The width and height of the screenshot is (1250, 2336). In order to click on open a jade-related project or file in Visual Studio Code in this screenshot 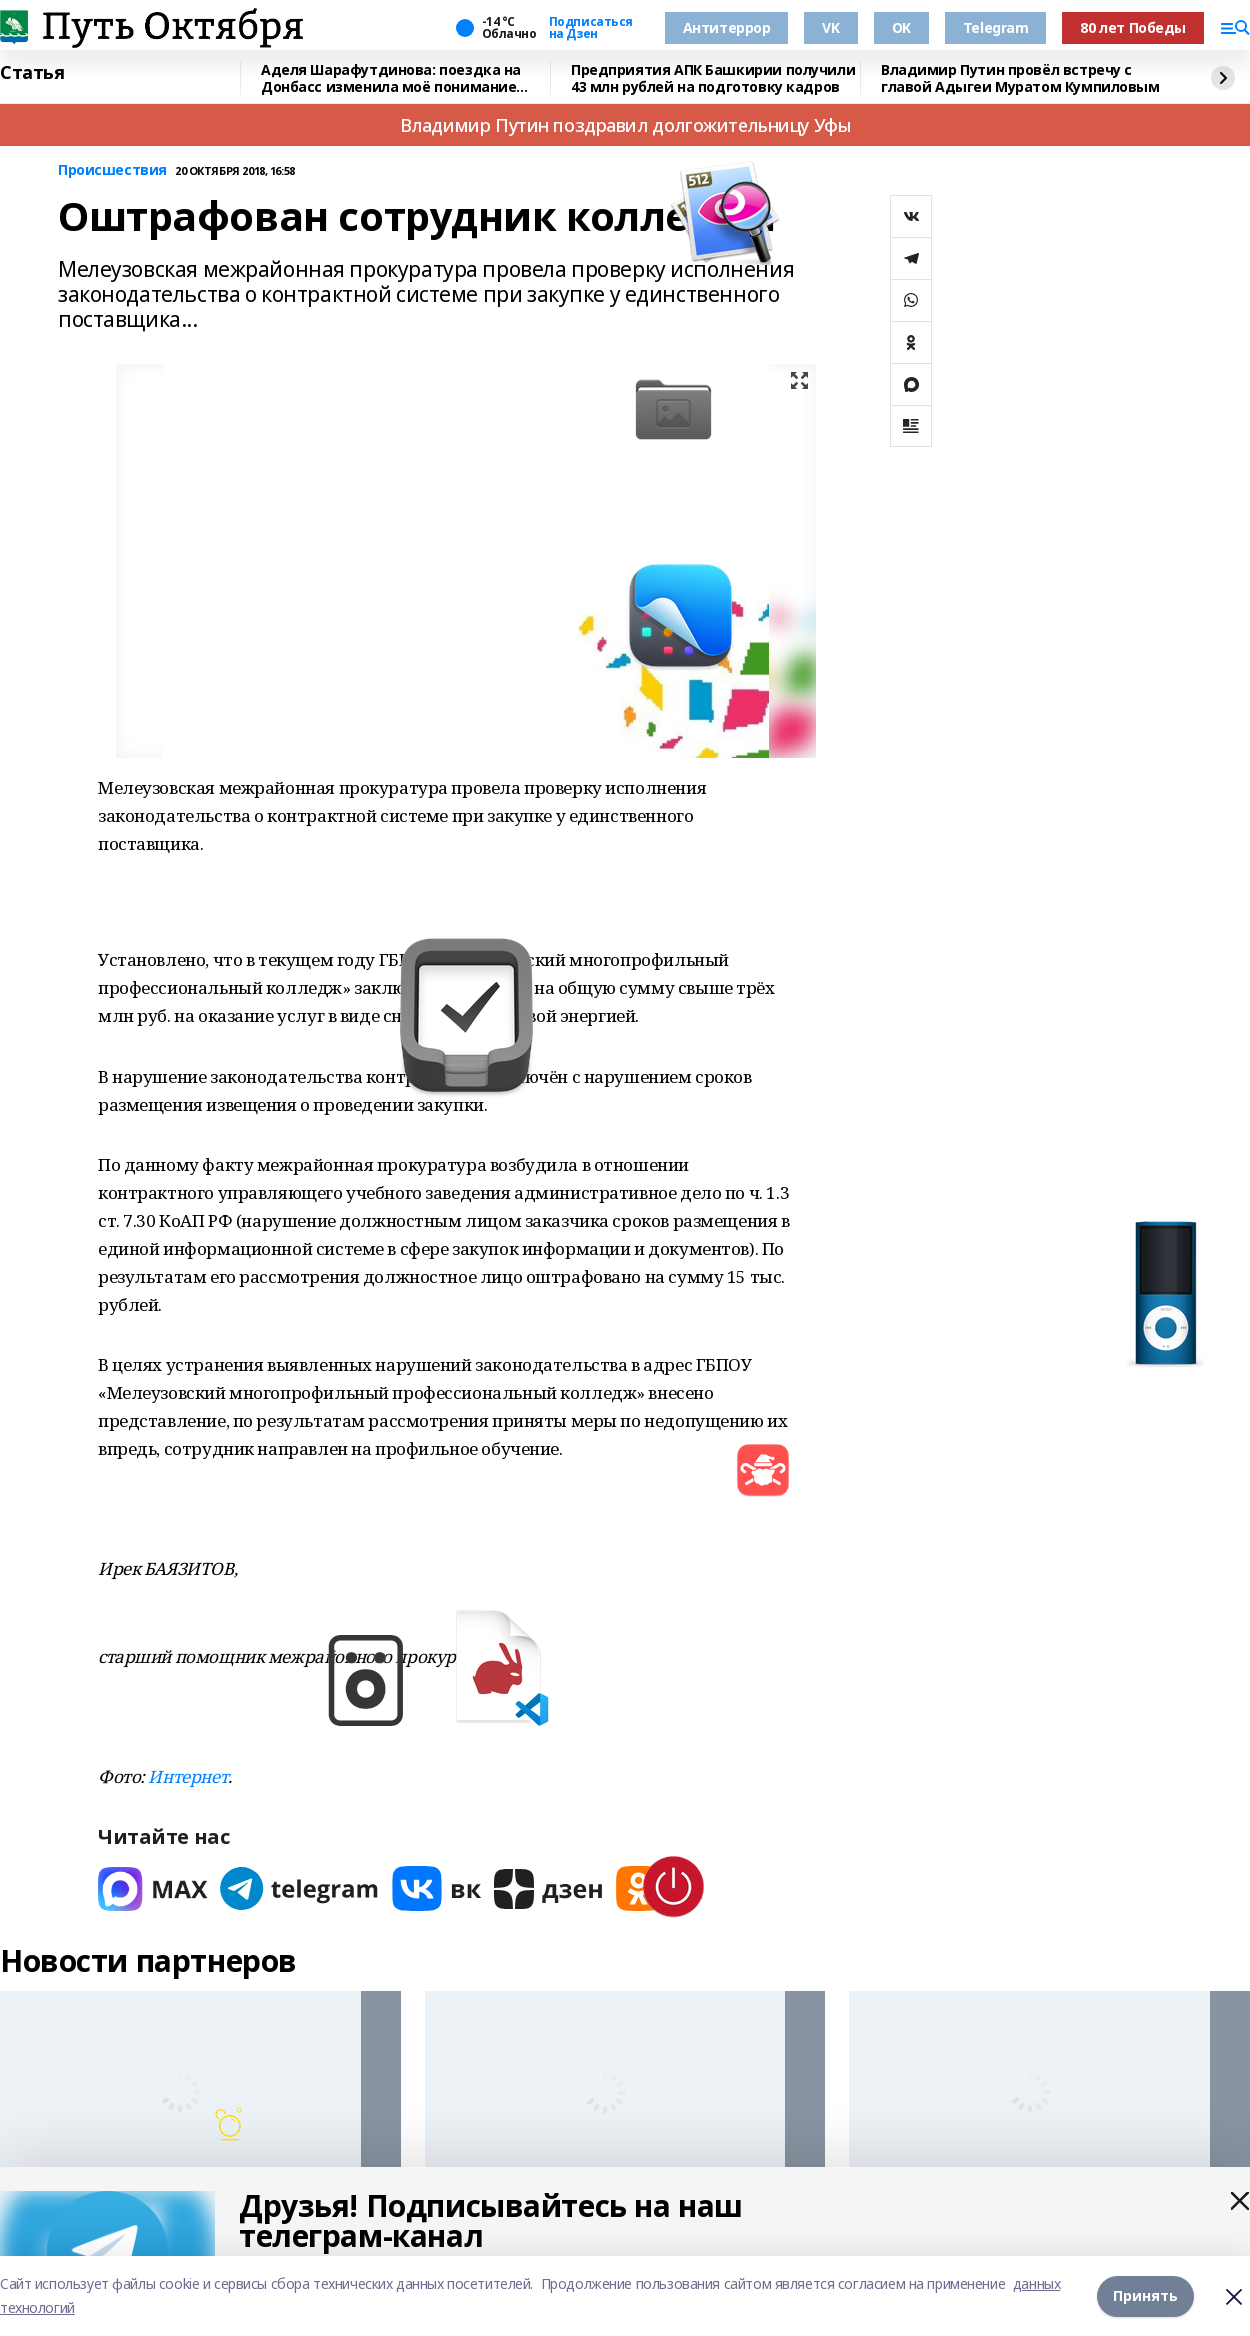, I will do `click(498, 1668)`.